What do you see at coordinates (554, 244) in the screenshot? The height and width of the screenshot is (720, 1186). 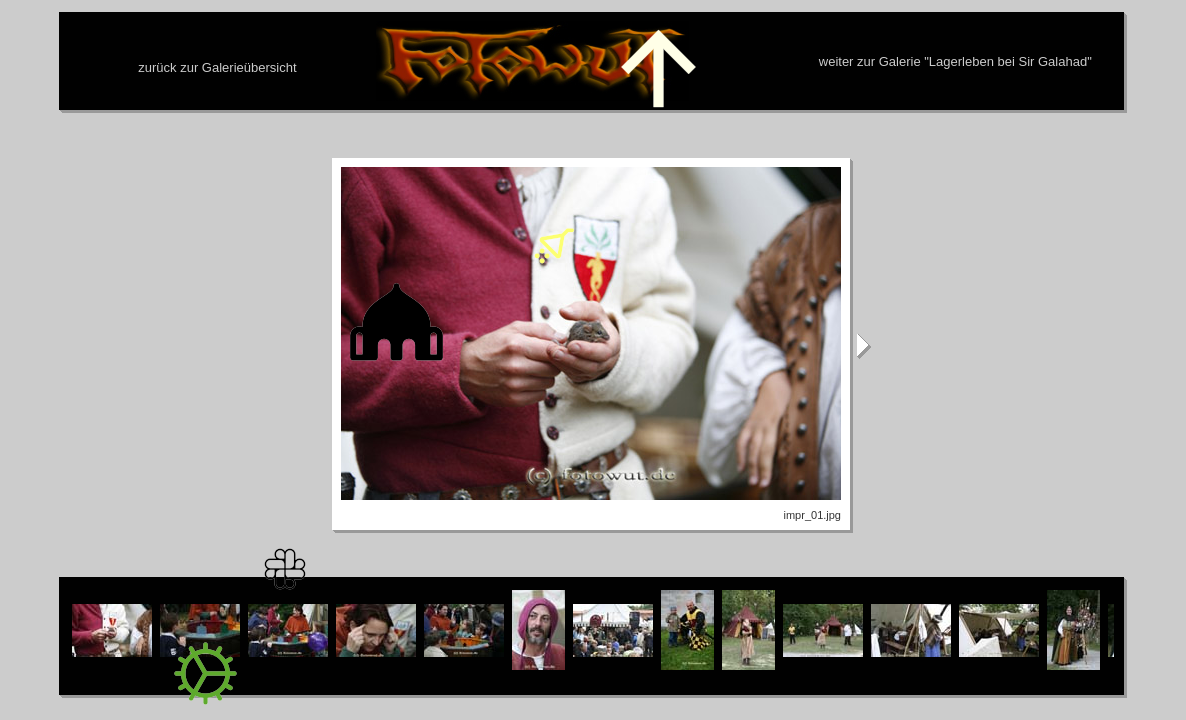 I see `bathroom or shower amenity indicator` at bounding box center [554, 244].